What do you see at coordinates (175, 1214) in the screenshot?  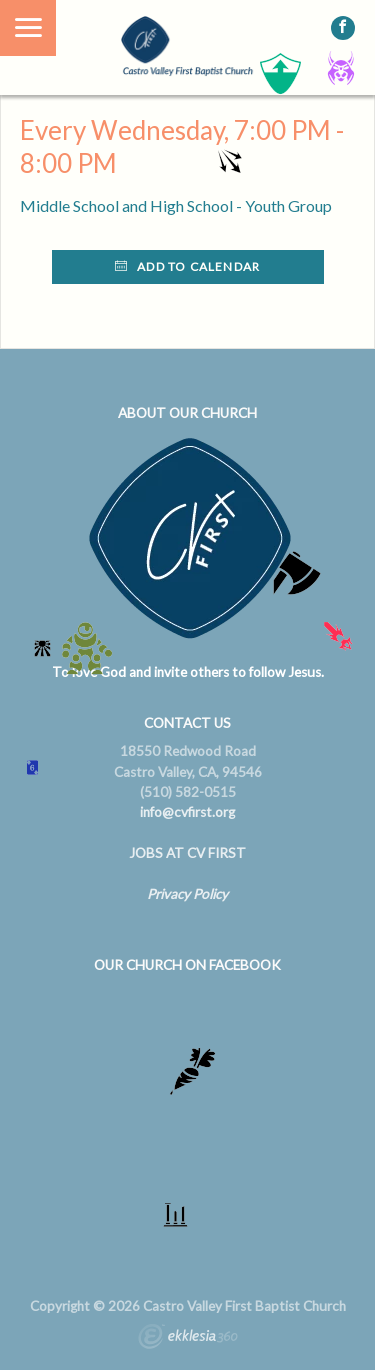 I see `access historical or classical content` at bounding box center [175, 1214].